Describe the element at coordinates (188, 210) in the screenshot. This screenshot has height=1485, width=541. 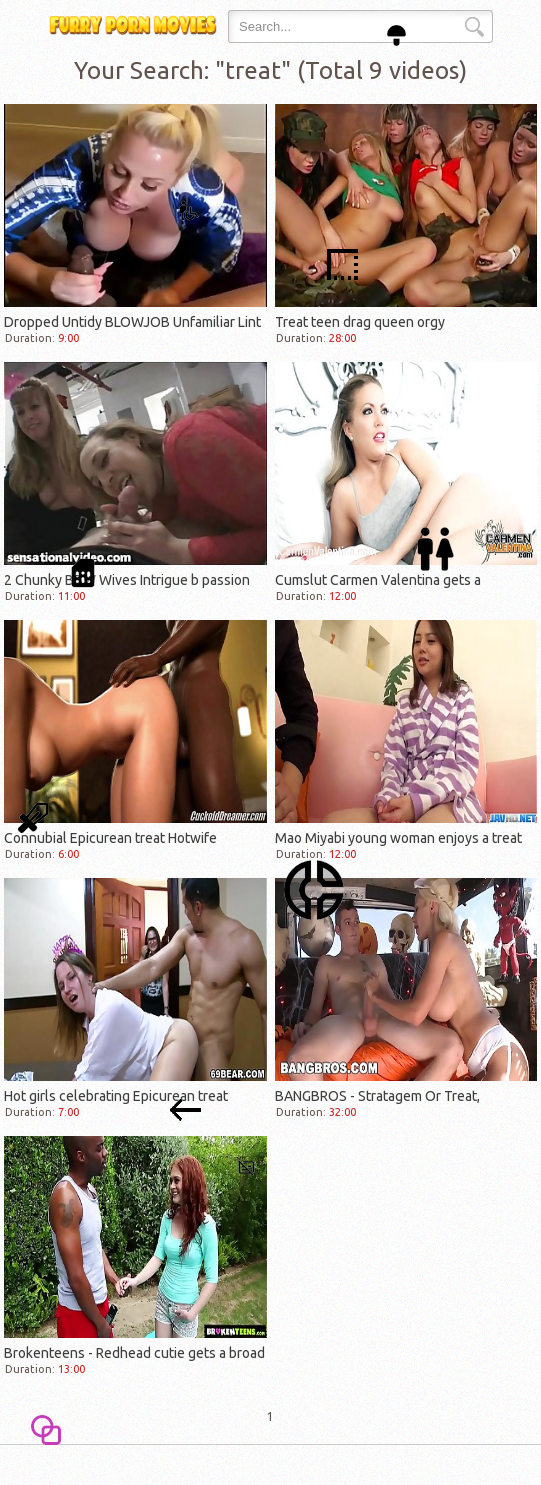
I see `wheelchair pickup location` at that location.